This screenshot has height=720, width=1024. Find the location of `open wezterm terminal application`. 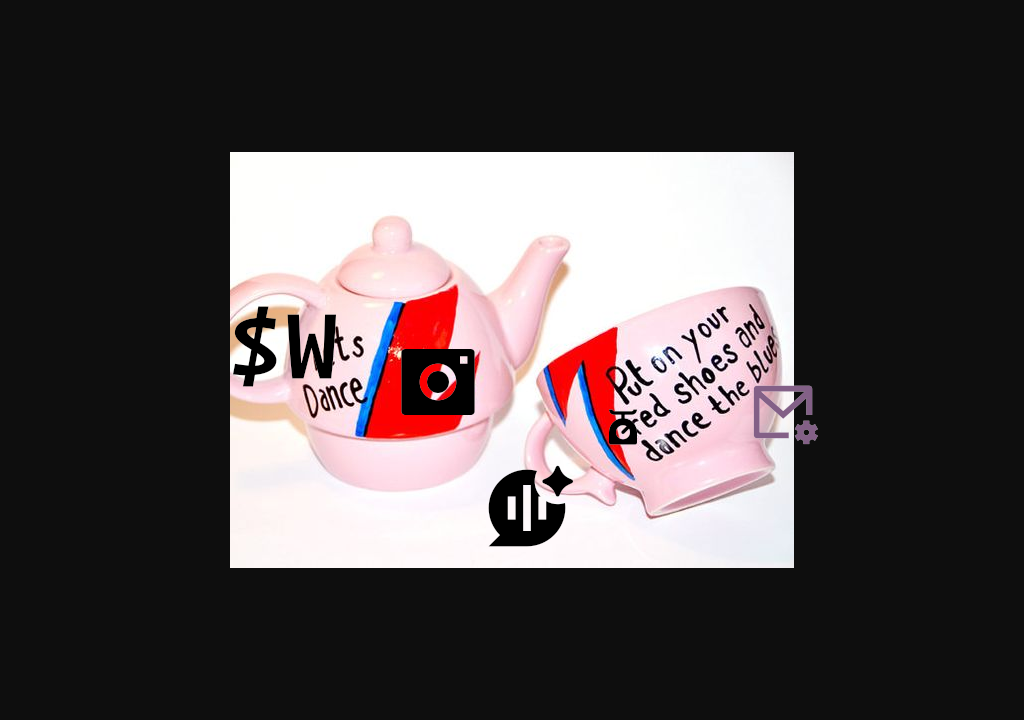

open wezterm terminal application is located at coordinates (284, 346).